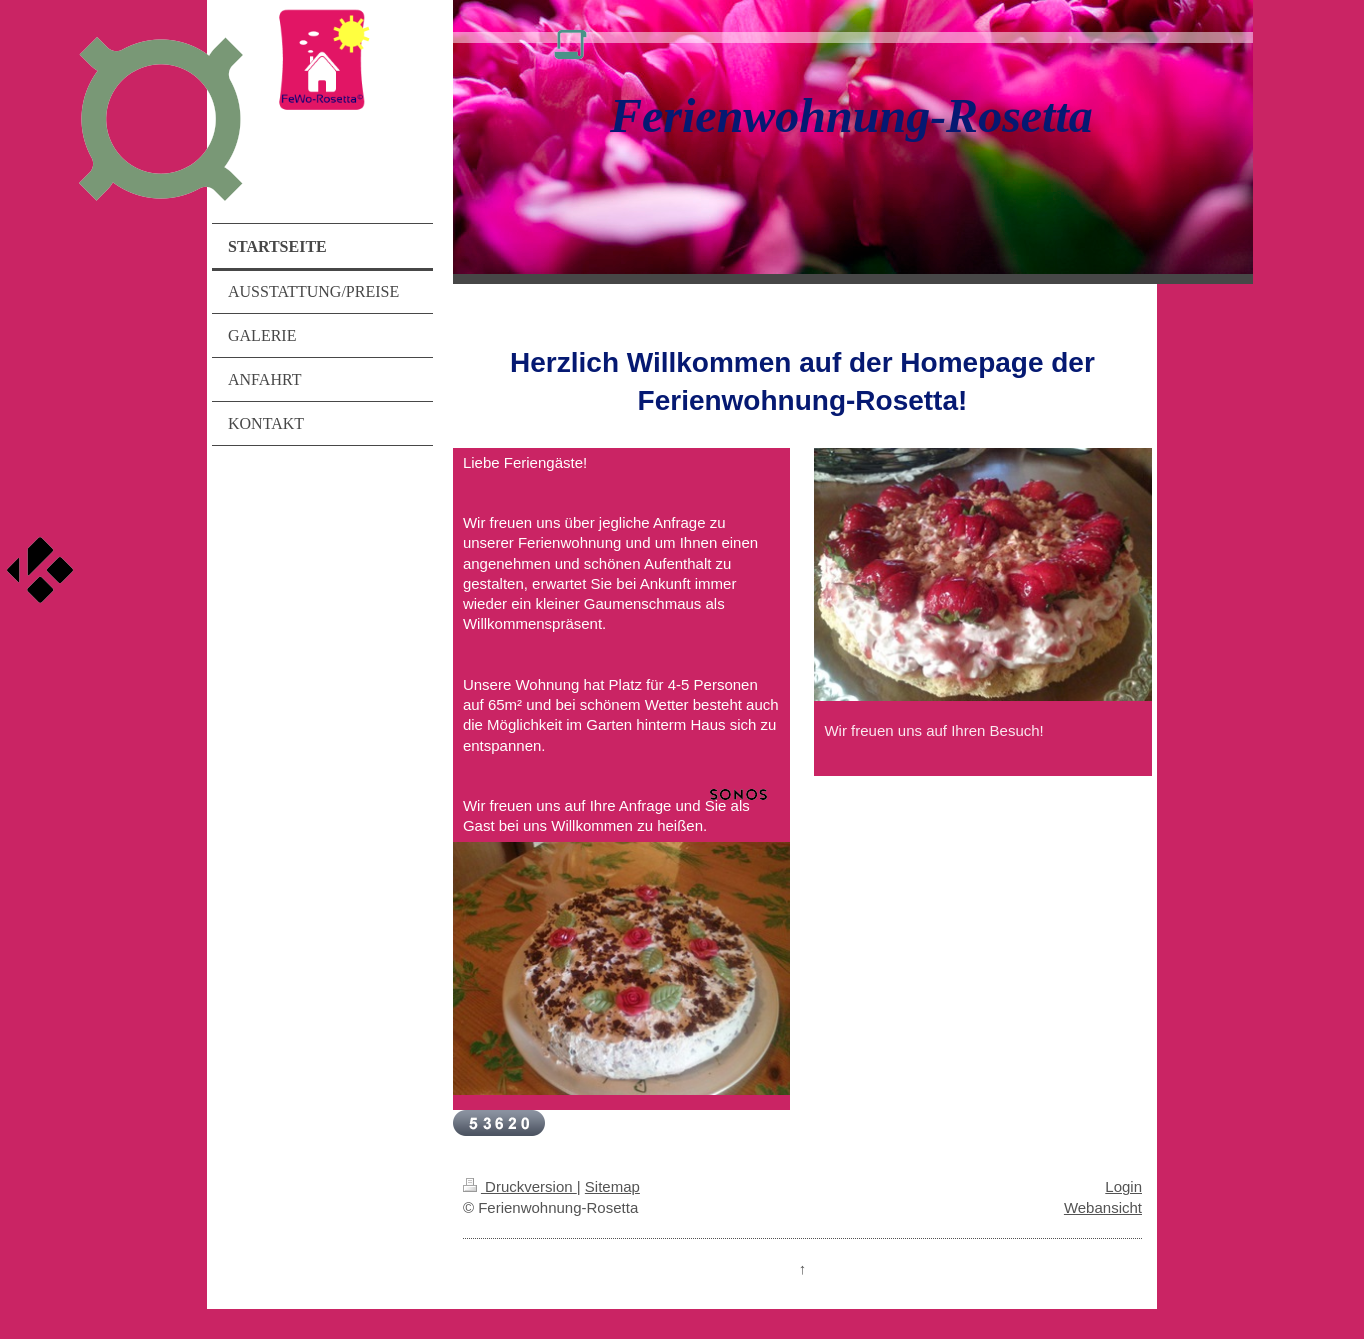 This screenshot has height=1339, width=1364. I want to click on open kodi media center app, so click(40, 570).